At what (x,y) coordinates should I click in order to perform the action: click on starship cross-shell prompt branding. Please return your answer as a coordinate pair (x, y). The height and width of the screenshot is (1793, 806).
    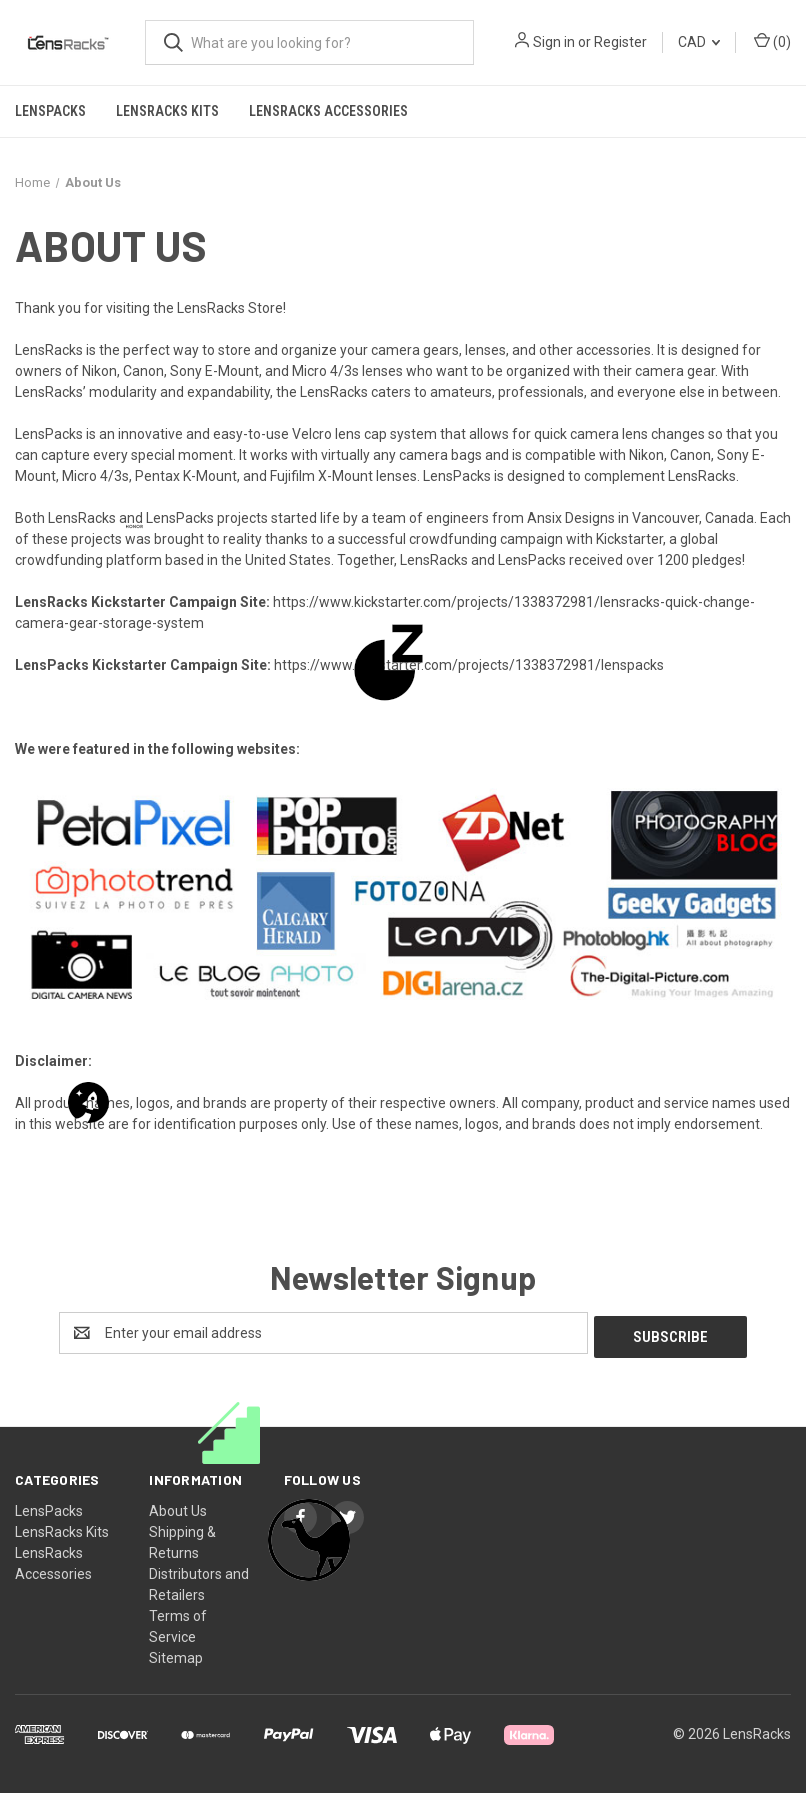
    Looking at the image, I should click on (88, 1102).